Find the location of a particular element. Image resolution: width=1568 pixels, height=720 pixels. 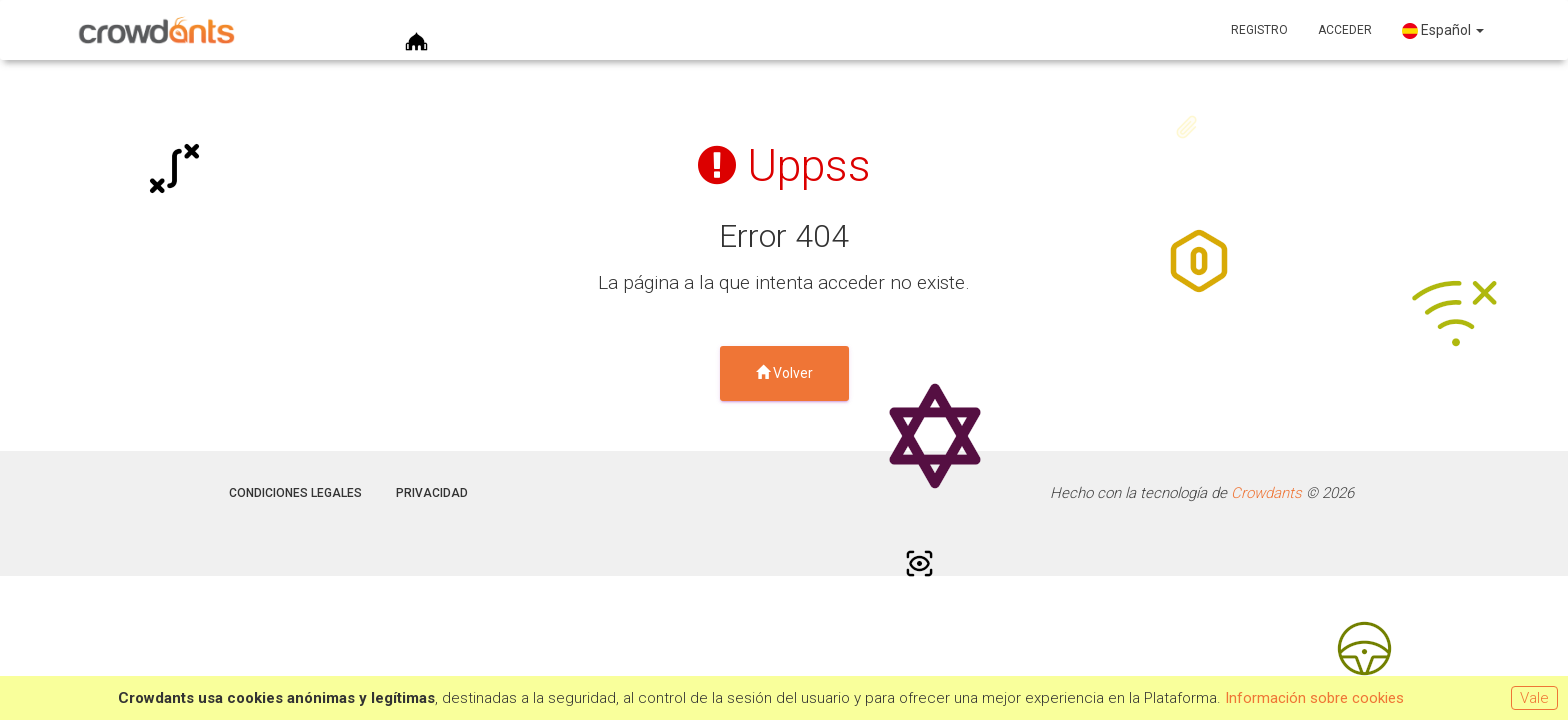

cancel or remove a route is located at coordinates (174, 168).